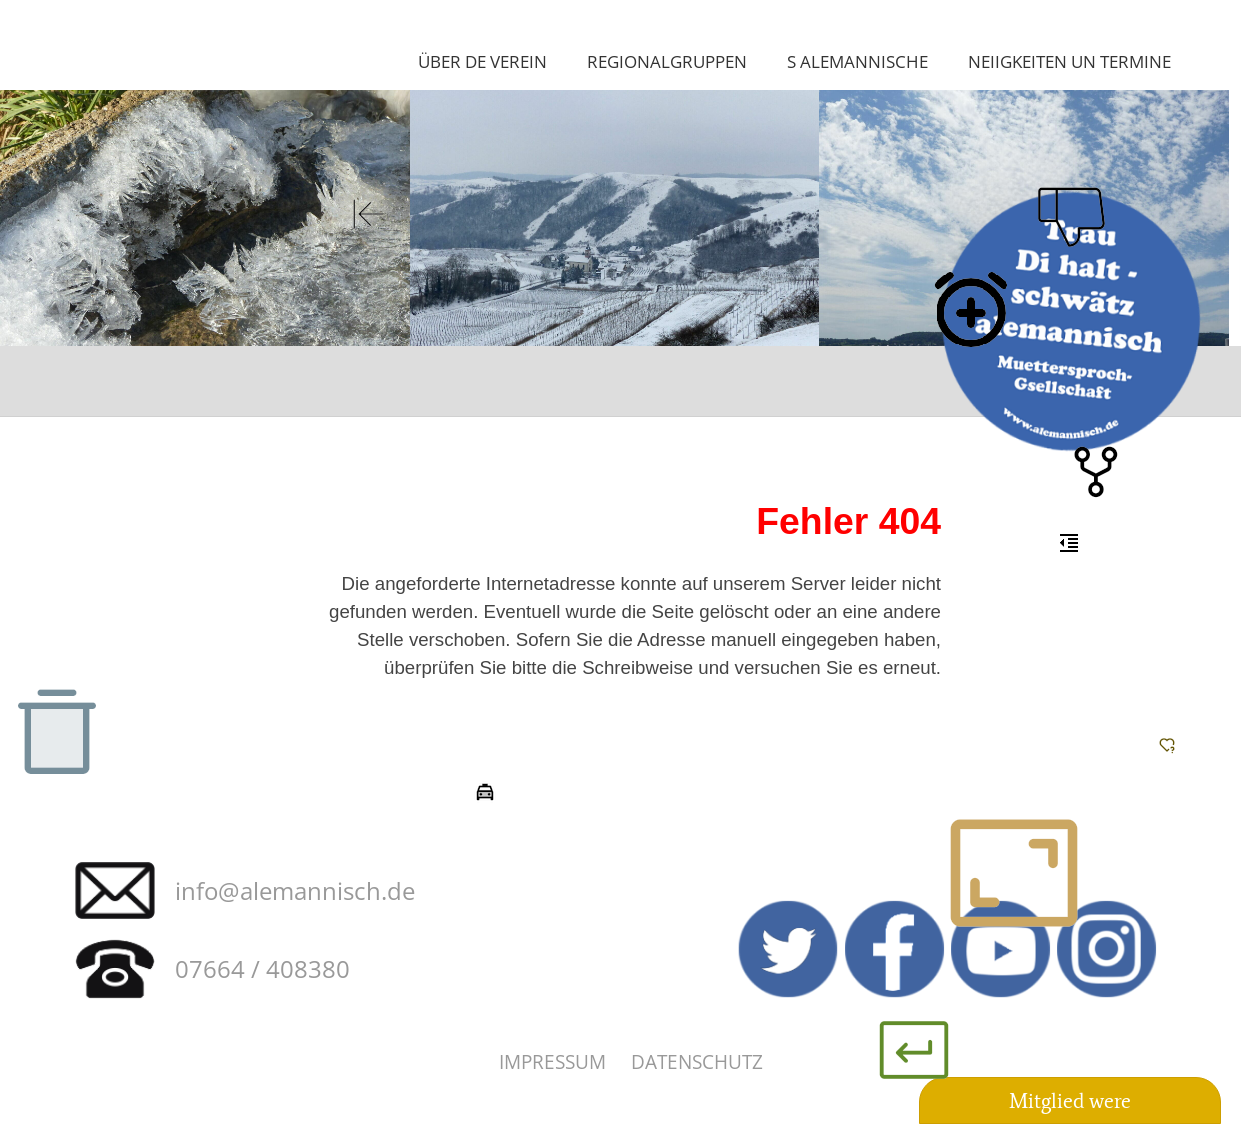 The width and height of the screenshot is (1241, 1124). I want to click on request a taxi or rideshare, so click(485, 792).